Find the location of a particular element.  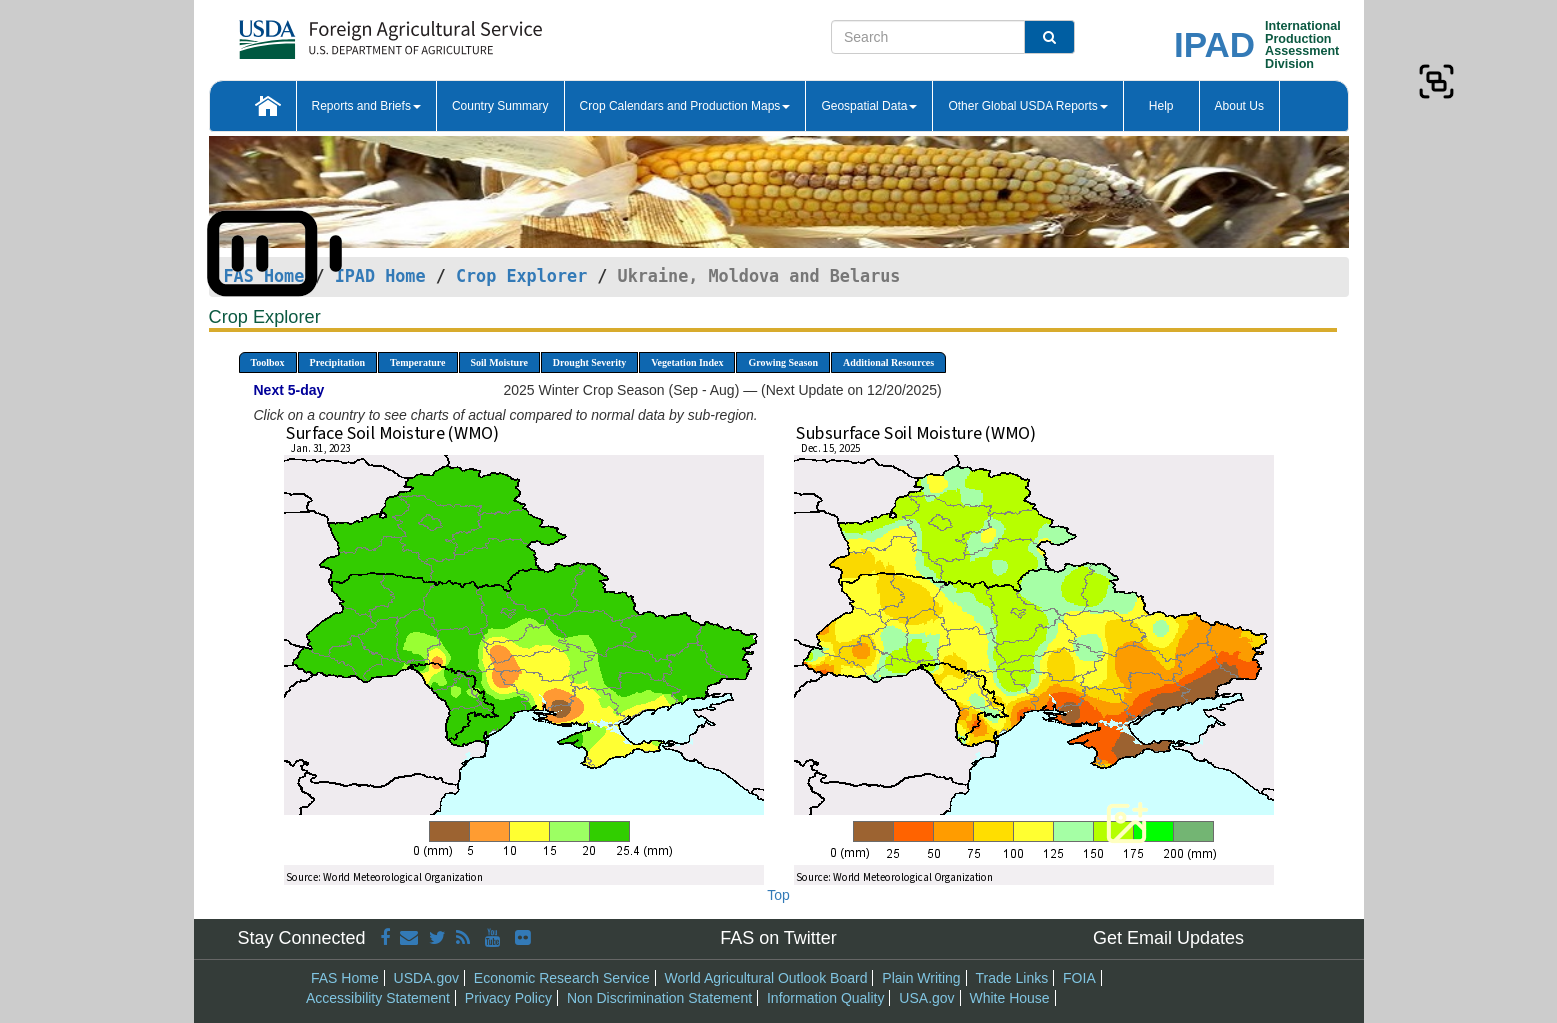

indicates medium battery level is located at coordinates (274, 253).